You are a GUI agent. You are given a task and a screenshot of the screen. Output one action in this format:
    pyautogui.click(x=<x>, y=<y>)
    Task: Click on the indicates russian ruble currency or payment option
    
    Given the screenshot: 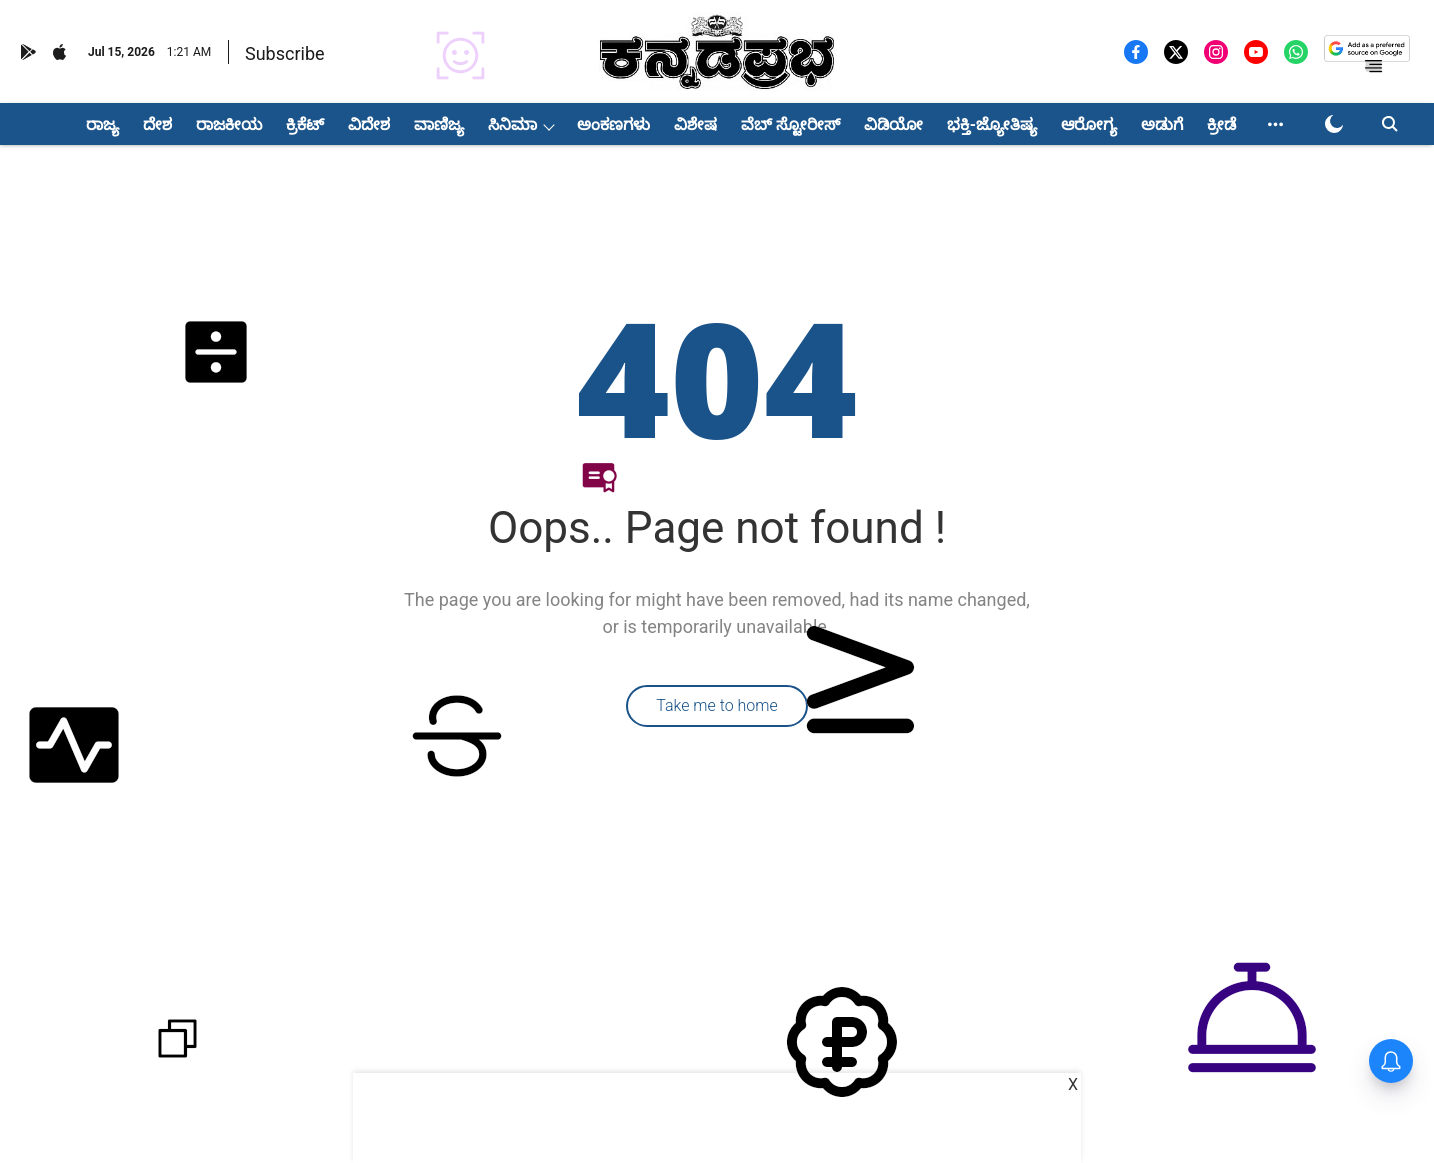 What is the action you would take?
    pyautogui.click(x=842, y=1042)
    